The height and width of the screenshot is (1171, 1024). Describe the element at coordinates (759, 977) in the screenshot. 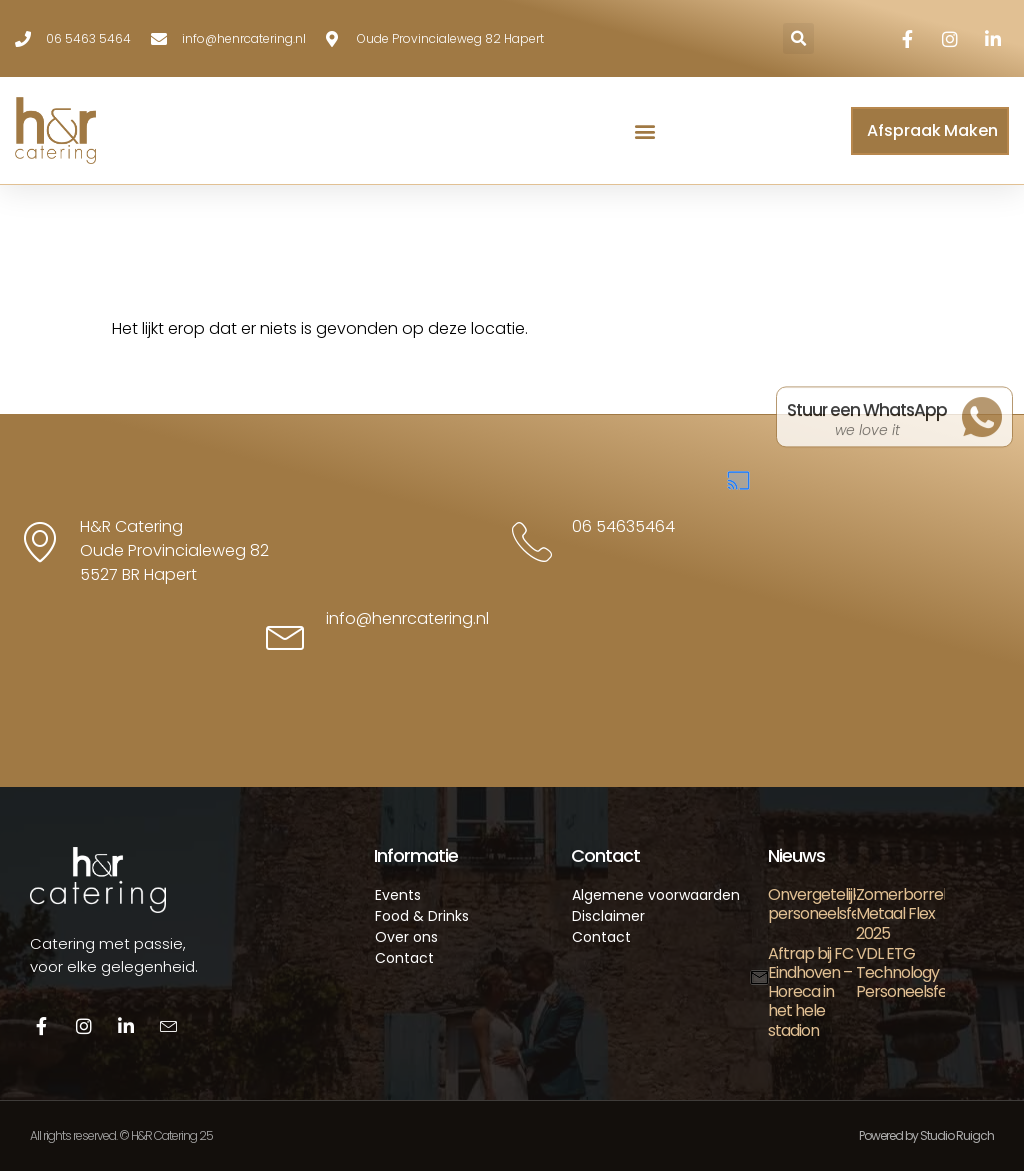

I see `open your email inbox` at that location.